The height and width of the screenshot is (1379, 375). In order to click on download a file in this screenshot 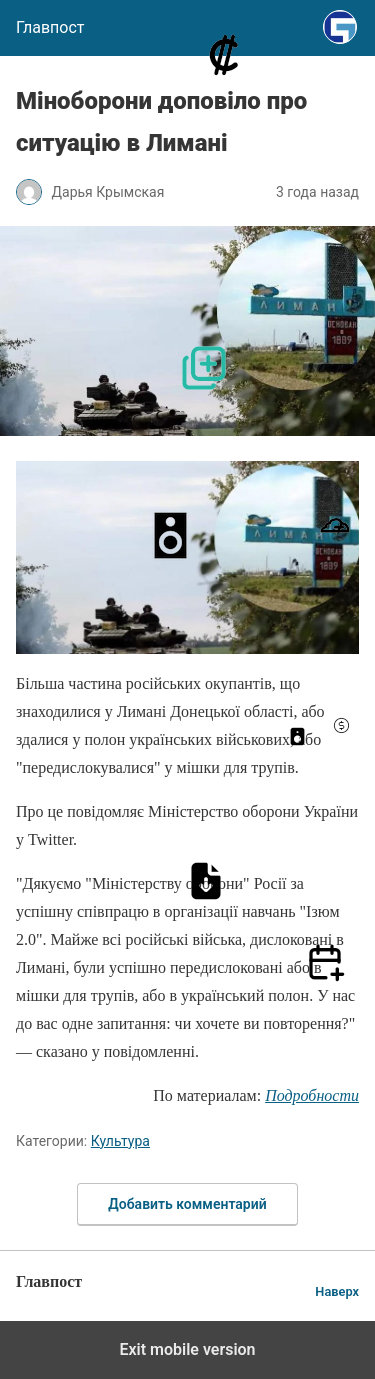, I will do `click(206, 881)`.